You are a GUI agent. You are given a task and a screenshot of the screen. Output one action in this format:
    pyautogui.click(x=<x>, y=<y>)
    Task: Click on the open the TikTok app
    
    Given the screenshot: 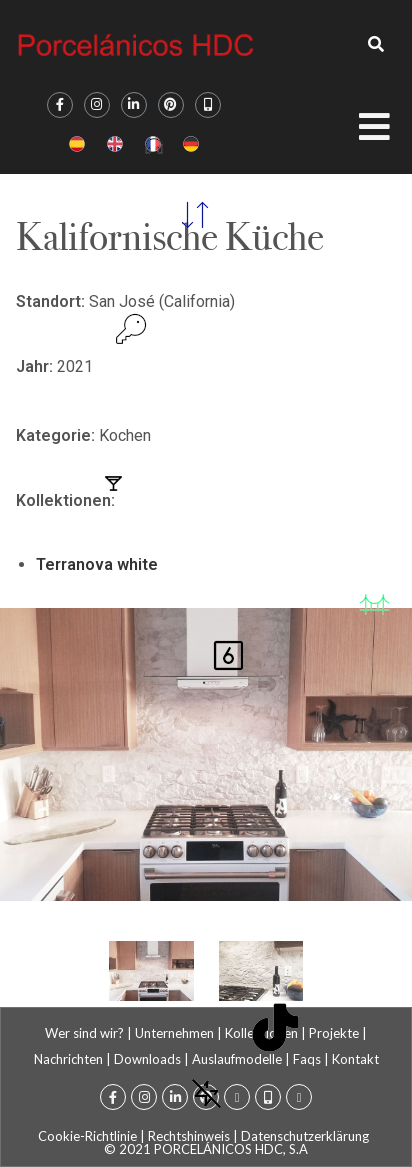 What is the action you would take?
    pyautogui.click(x=275, y=1028)
    